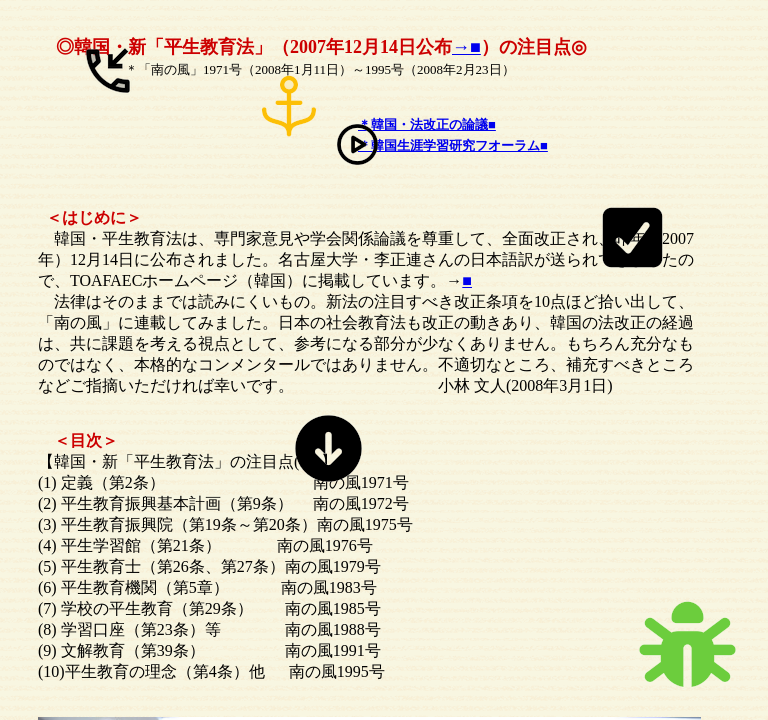 This screenshot has height=720, width=768. I want to click on indicates an incoming call or callback request, so click(108, 71).